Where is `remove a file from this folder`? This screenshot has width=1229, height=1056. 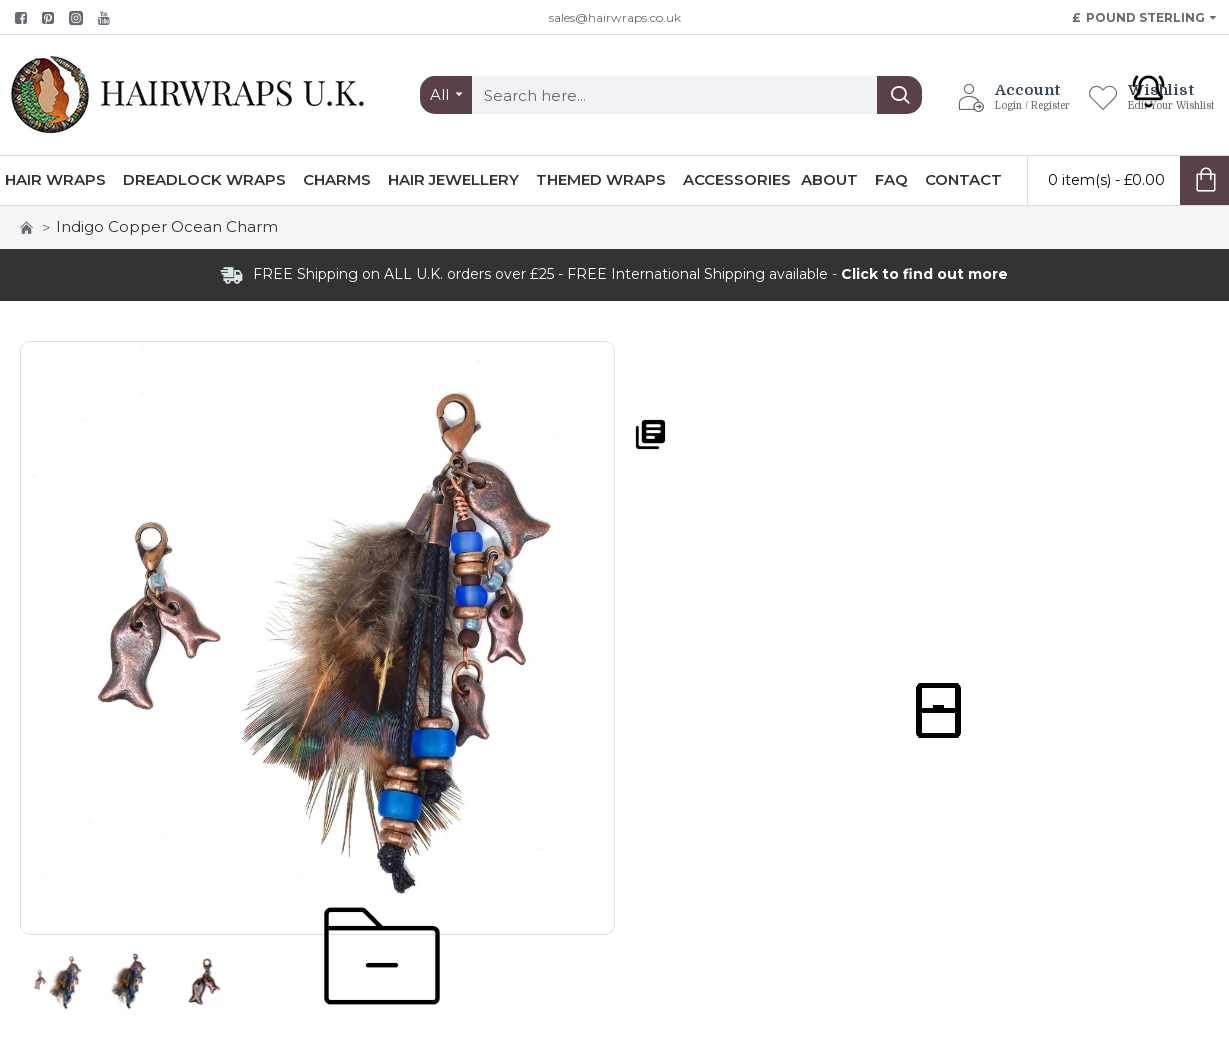
remove a file from this folder is located at coordinates (382, 956).